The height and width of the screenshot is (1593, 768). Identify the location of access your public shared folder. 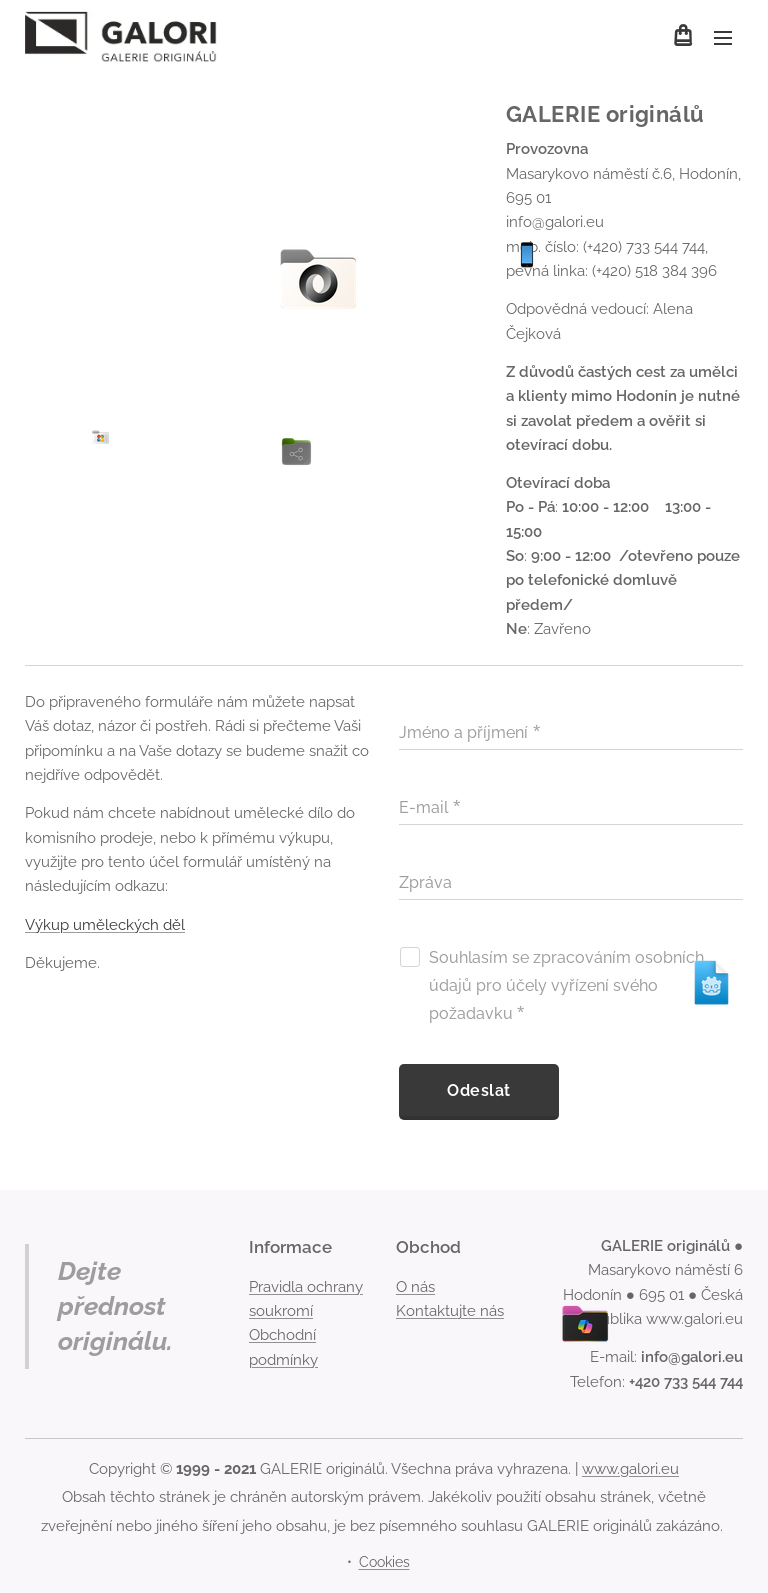
(296, 451).